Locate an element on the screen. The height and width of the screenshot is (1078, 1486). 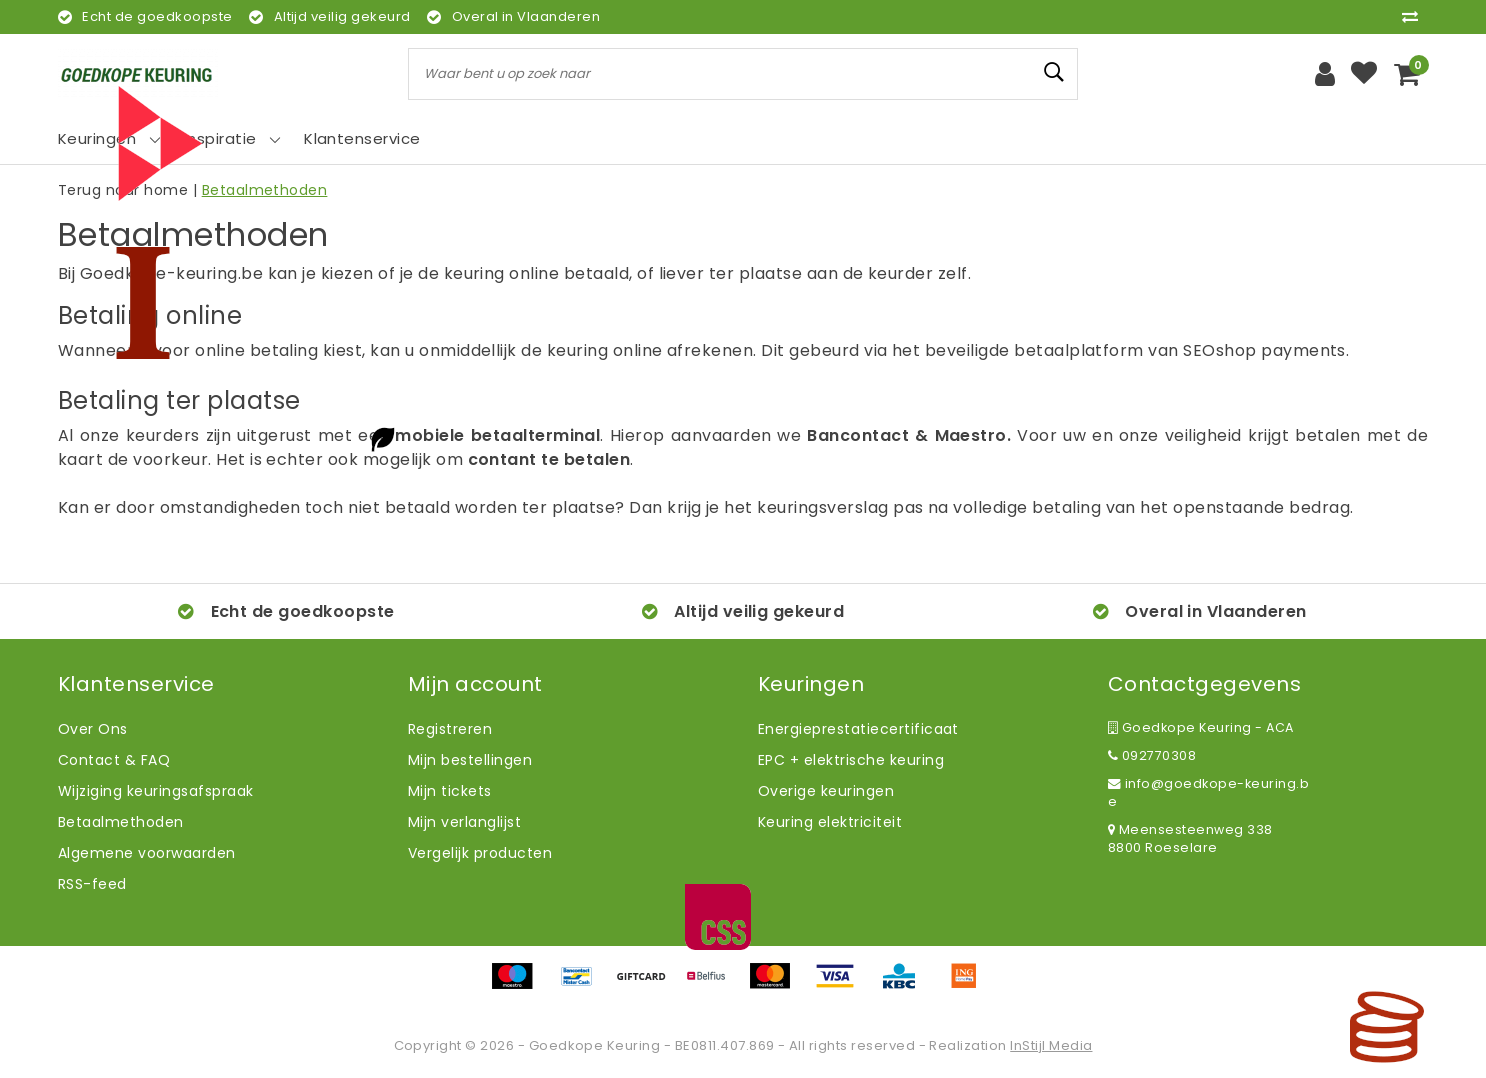
open the zaim personal finance app is located at coordinates (1387, 1027).